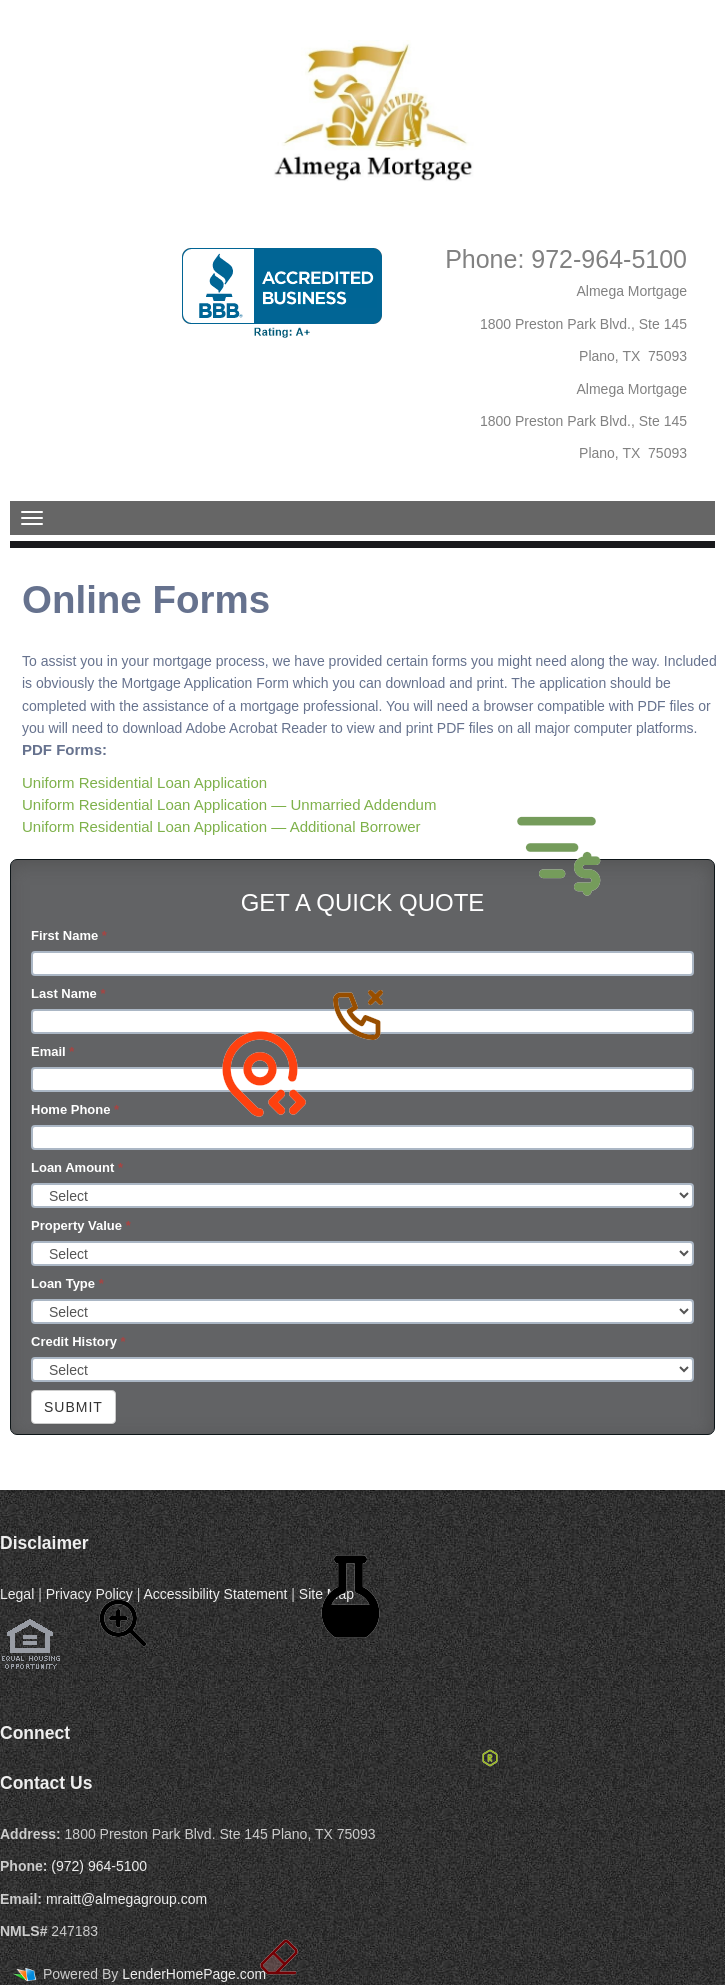  Describe the element at coordinates (279, 1957) in the screenshot. I see `erase or clear content` at that location.